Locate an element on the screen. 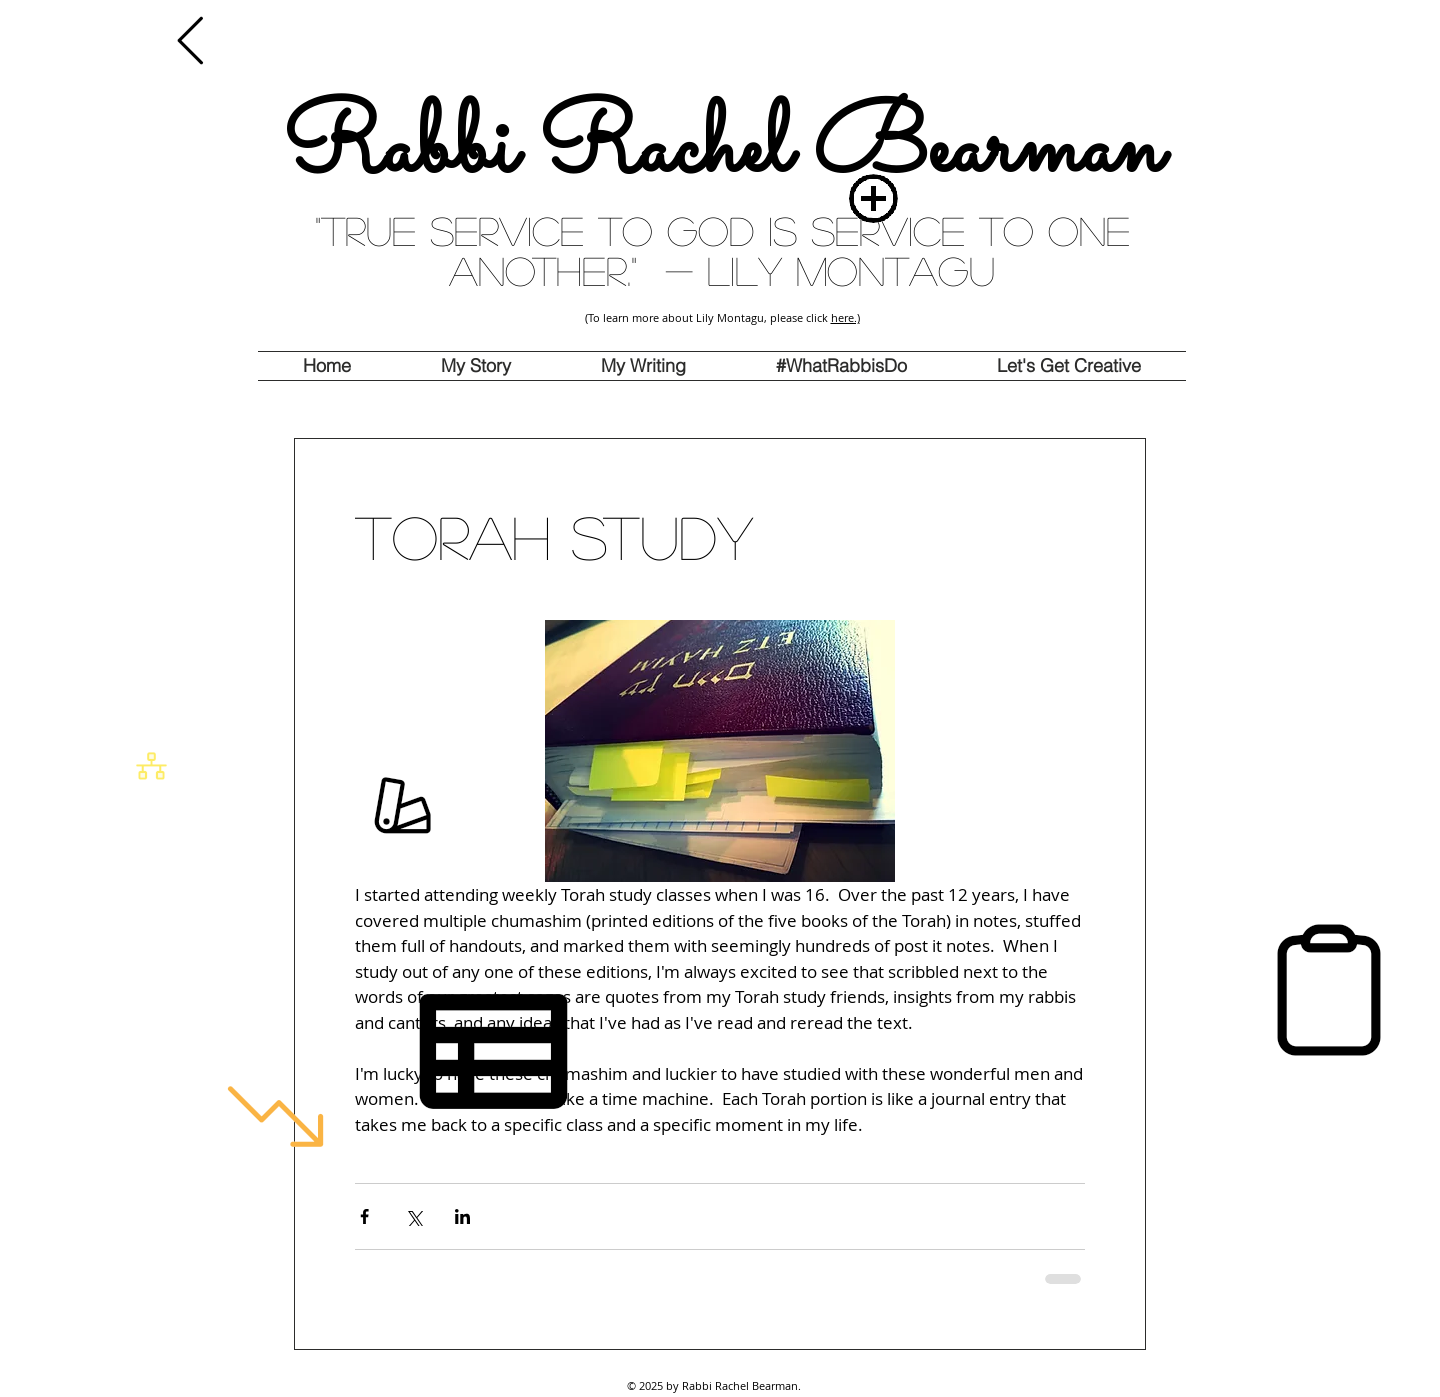  access color palette or theme options is located at coordinates (400, 807).